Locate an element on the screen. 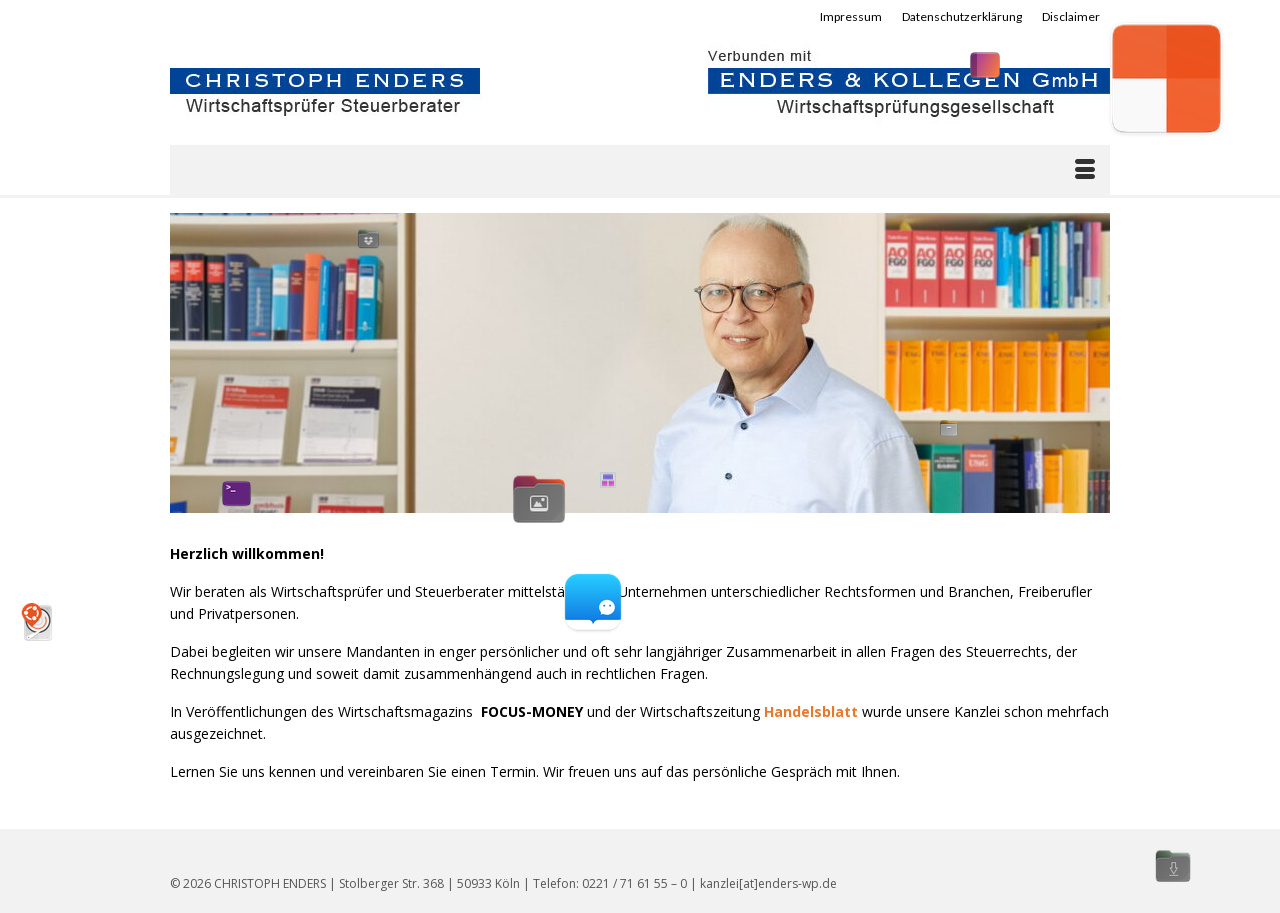 This screenshot has width=1280, height=913. access the desktop folder is located at coordinates (985, 64).